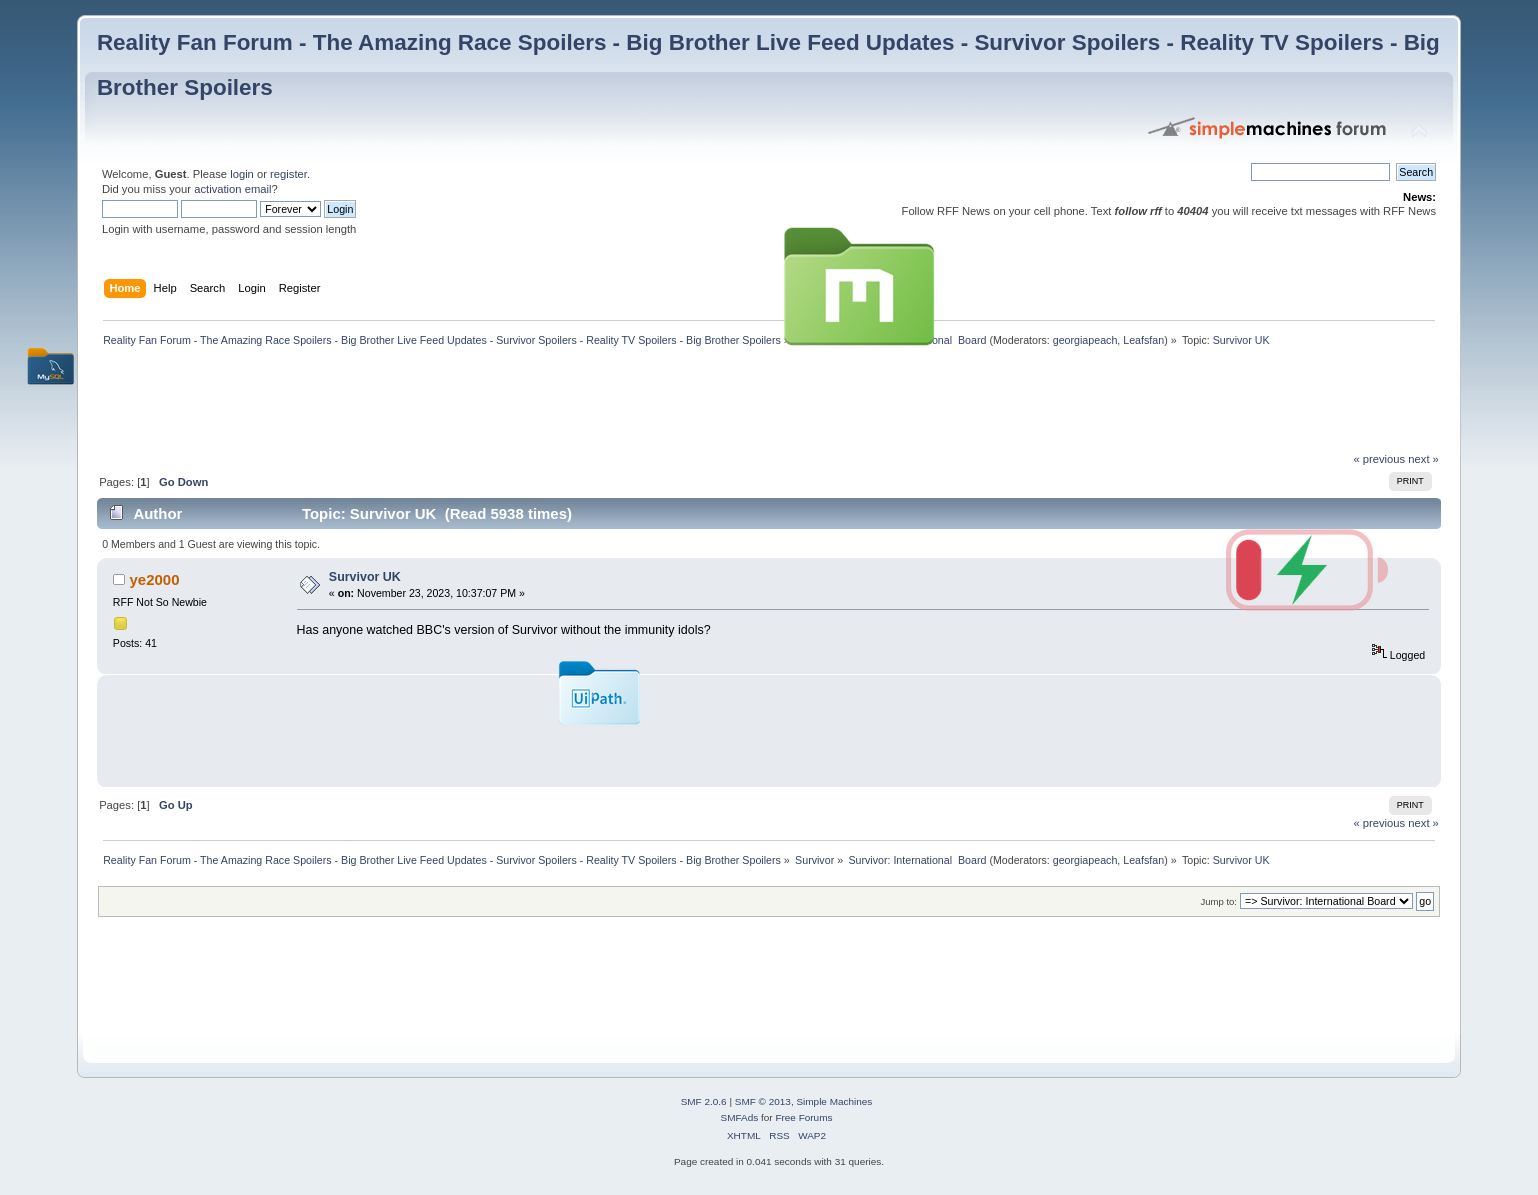 This screenshot has height=1195, width=1538. What do you see at coordinates (1307, 570) in the screenshot?
I see `indicates battery is critically low but currently charging` at bounding box center [1307, 570].